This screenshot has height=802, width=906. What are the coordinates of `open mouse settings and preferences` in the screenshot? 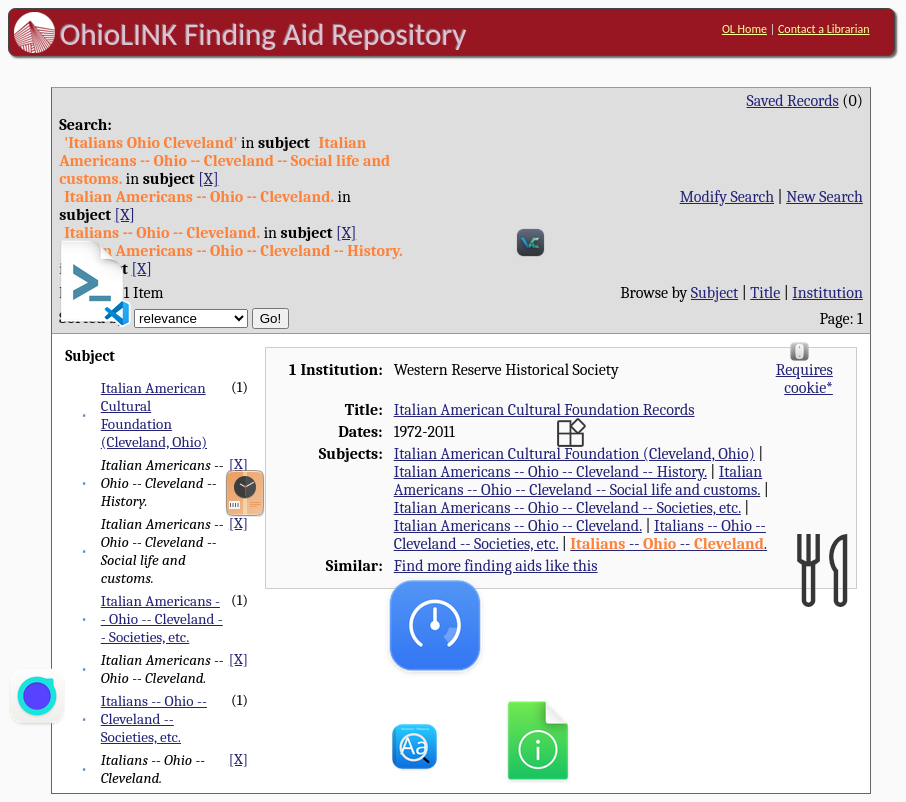 It's located at (799, 351).